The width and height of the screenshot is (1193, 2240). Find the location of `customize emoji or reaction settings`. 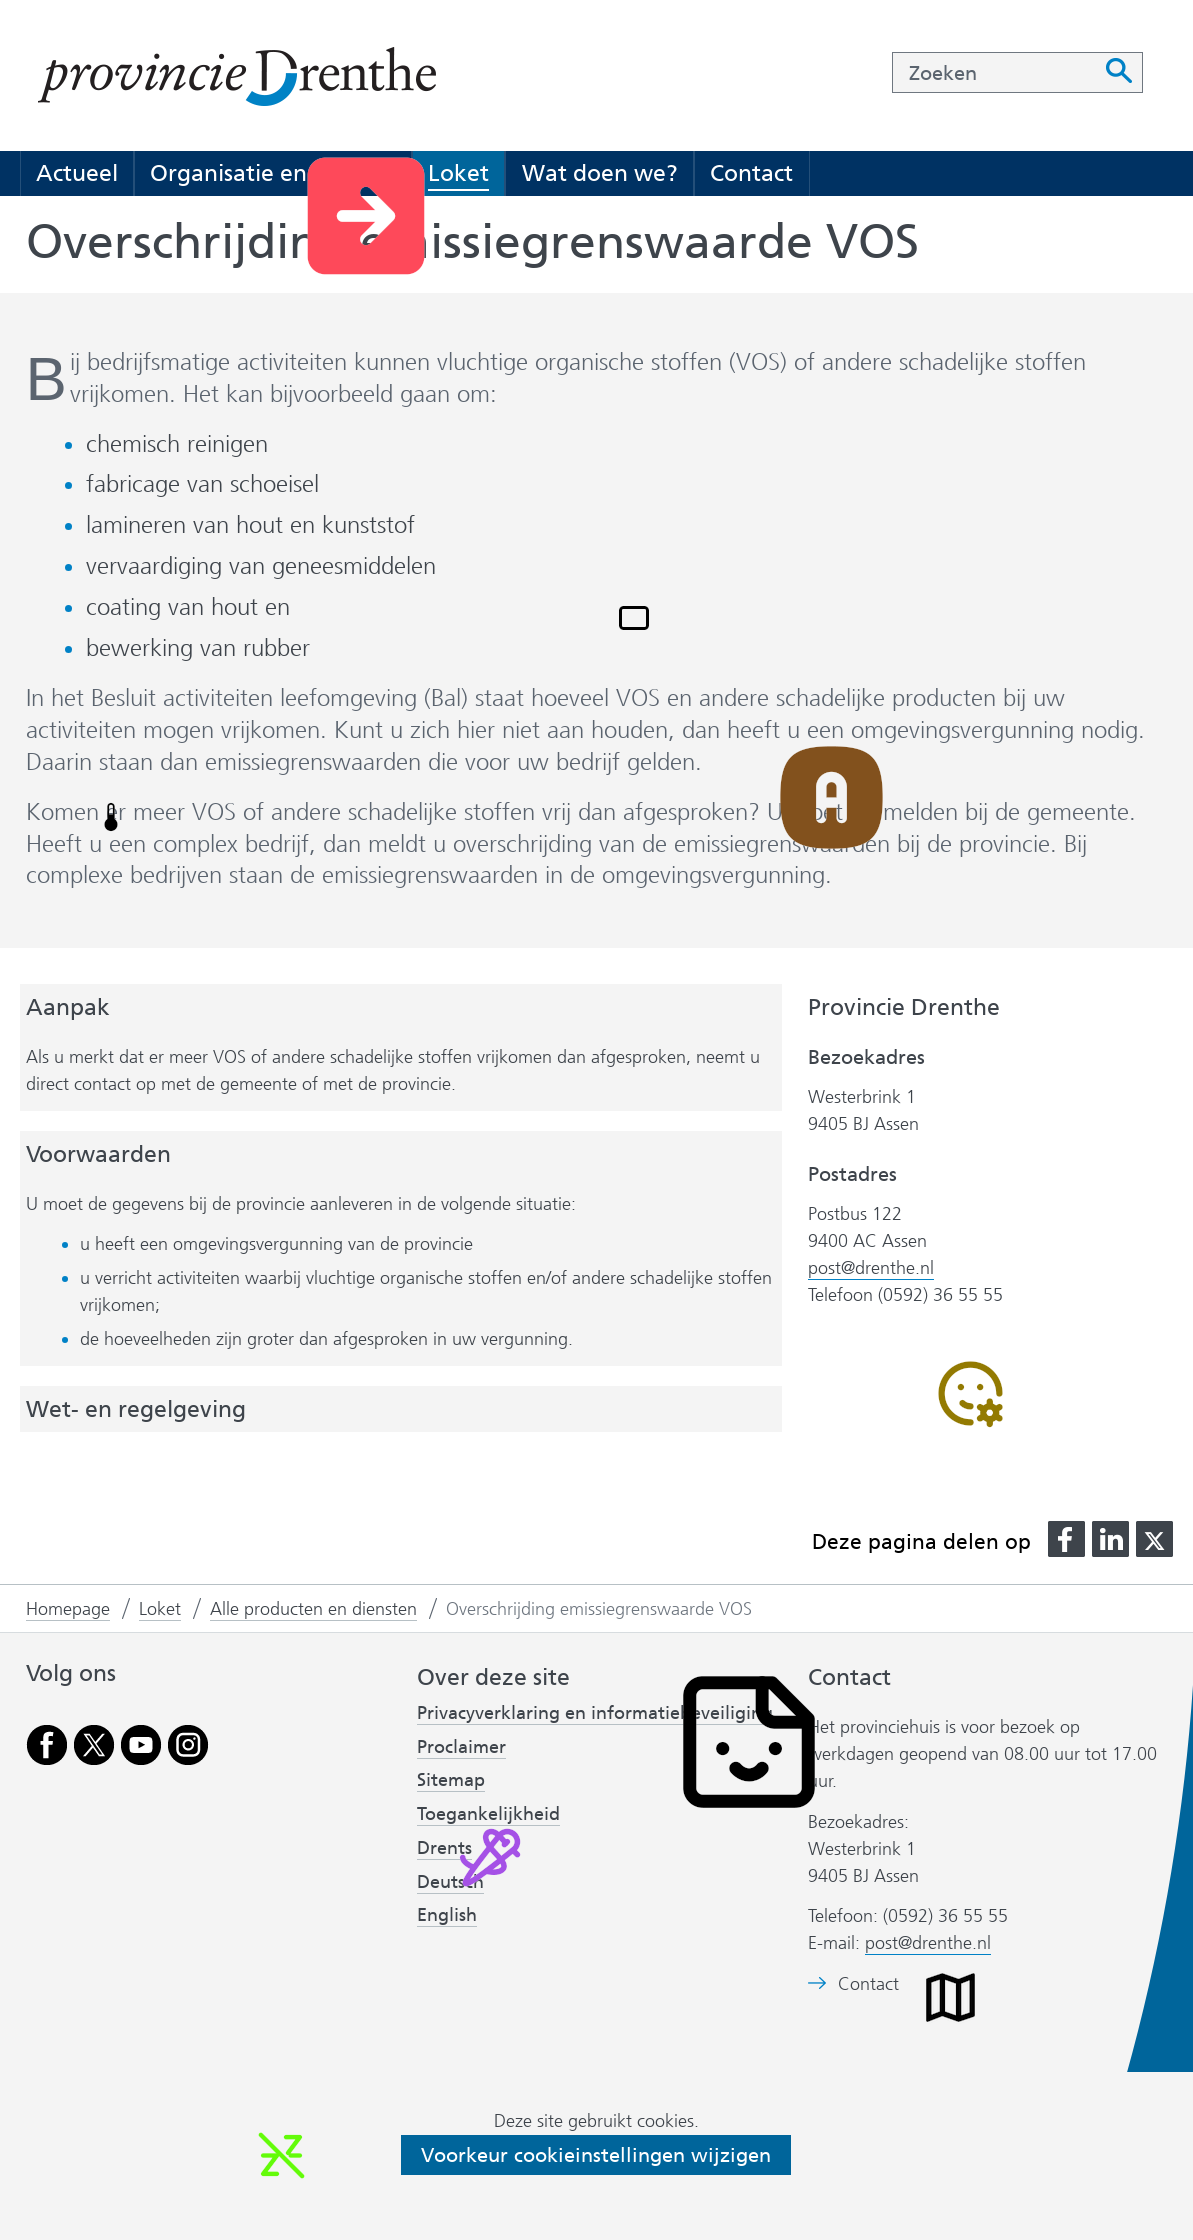

customize emoji or reaction settings is located at coordinates (970, 1393).